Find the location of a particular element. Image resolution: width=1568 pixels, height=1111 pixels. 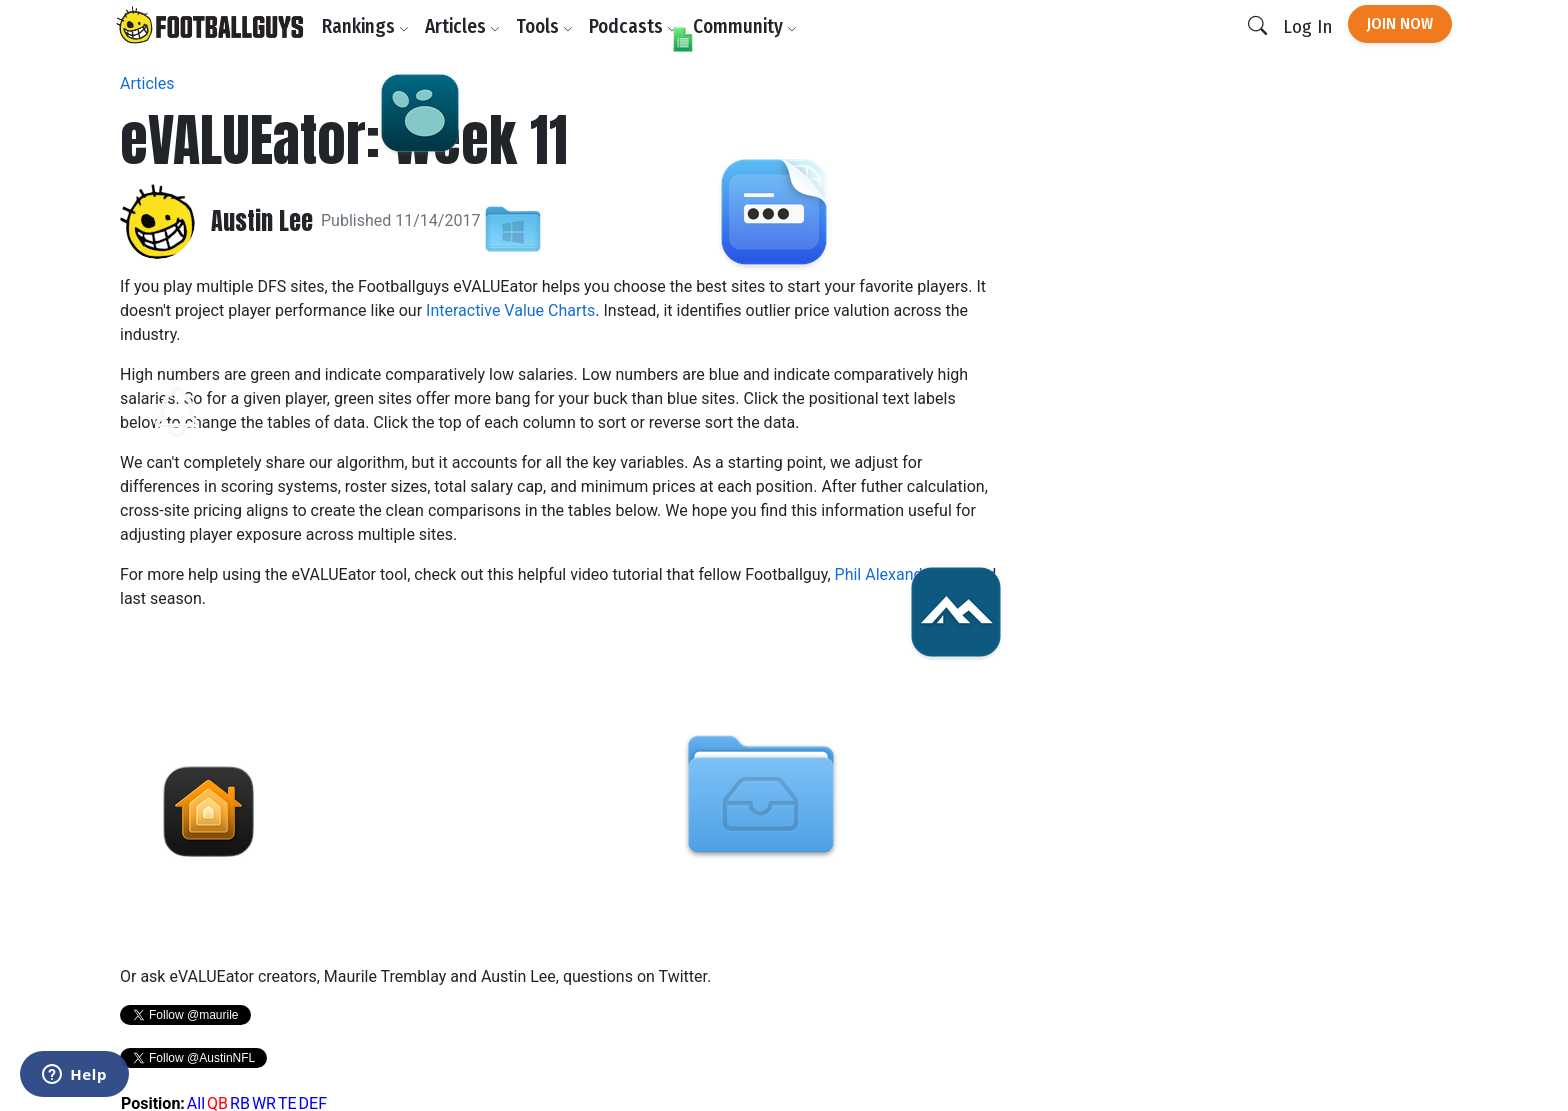

open the home app is located at coordinates (208, 811).